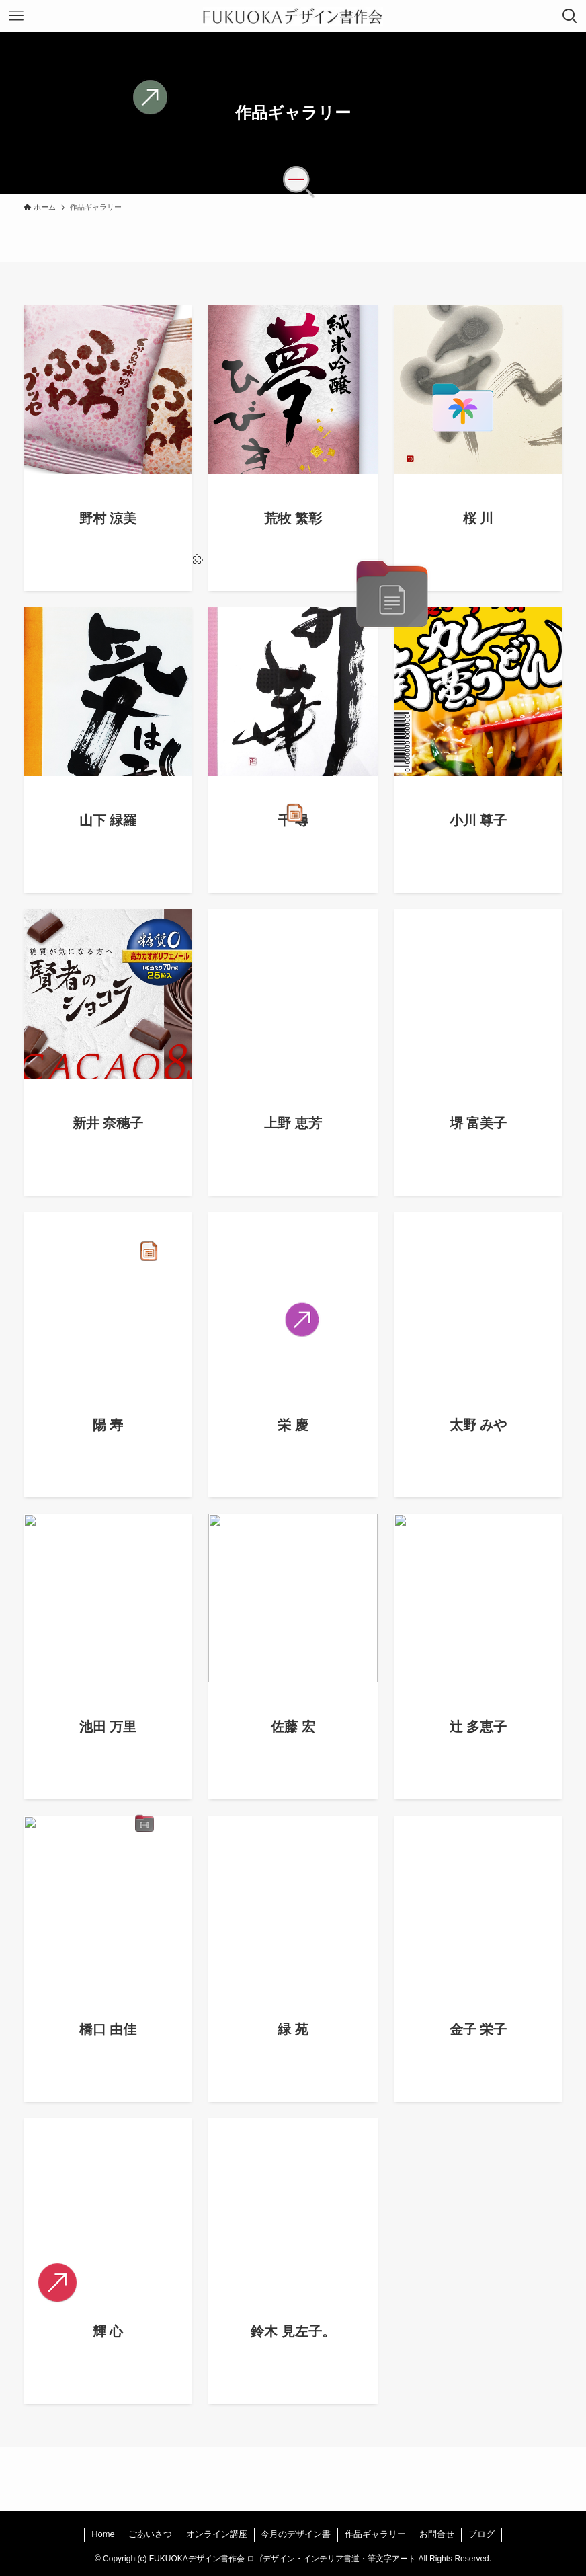  I want to click on indicates a symbolic link or shortcut to another file, so click(302, 1319).